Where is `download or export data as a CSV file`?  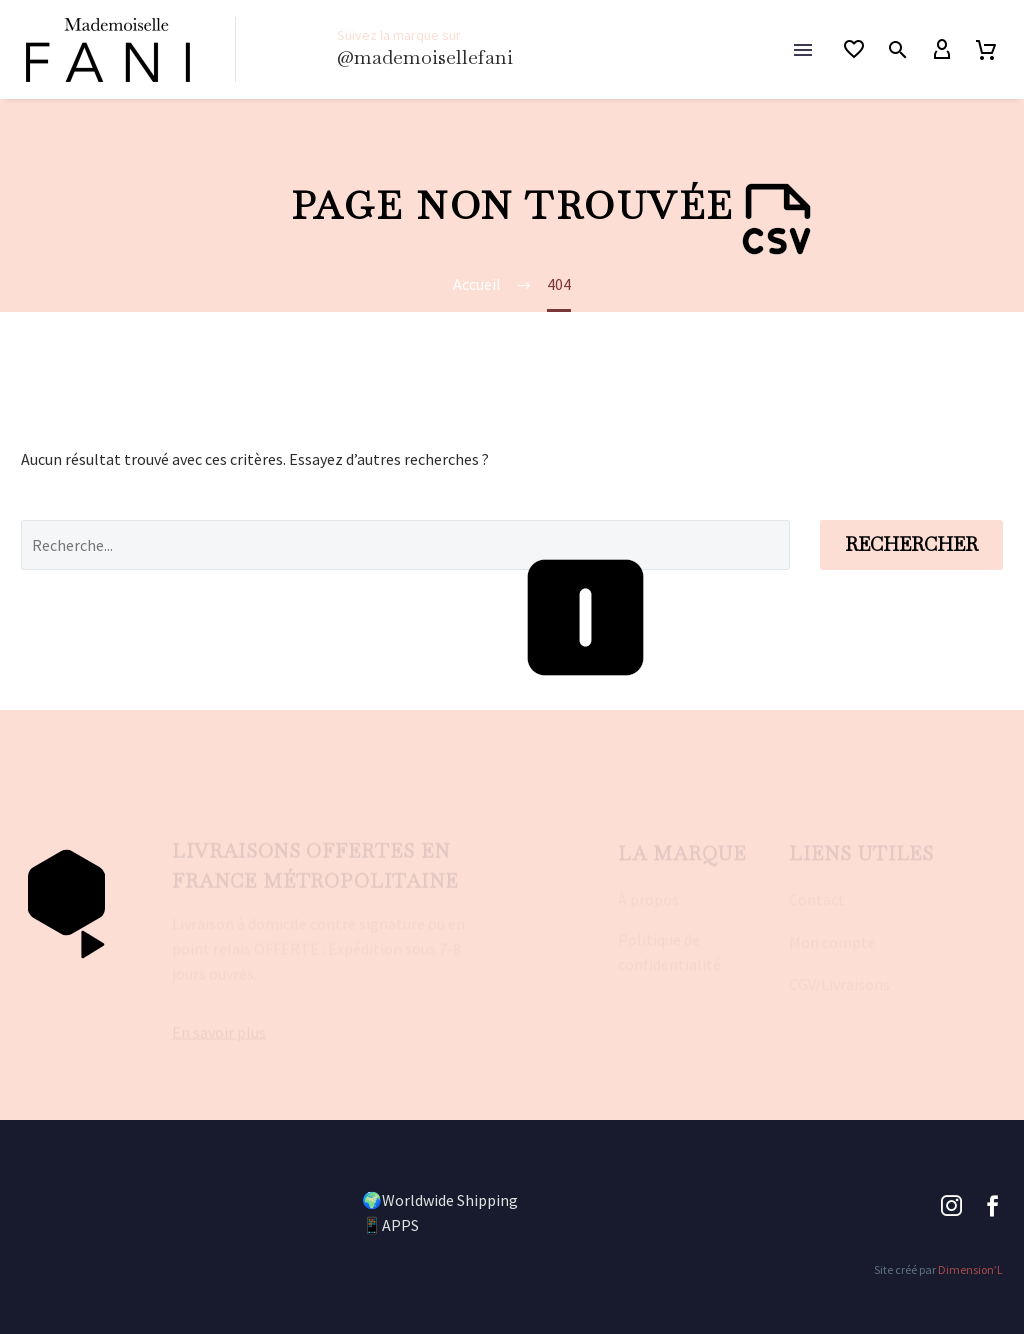
download or export data as a CSV file is located at coordinates (778, 222).